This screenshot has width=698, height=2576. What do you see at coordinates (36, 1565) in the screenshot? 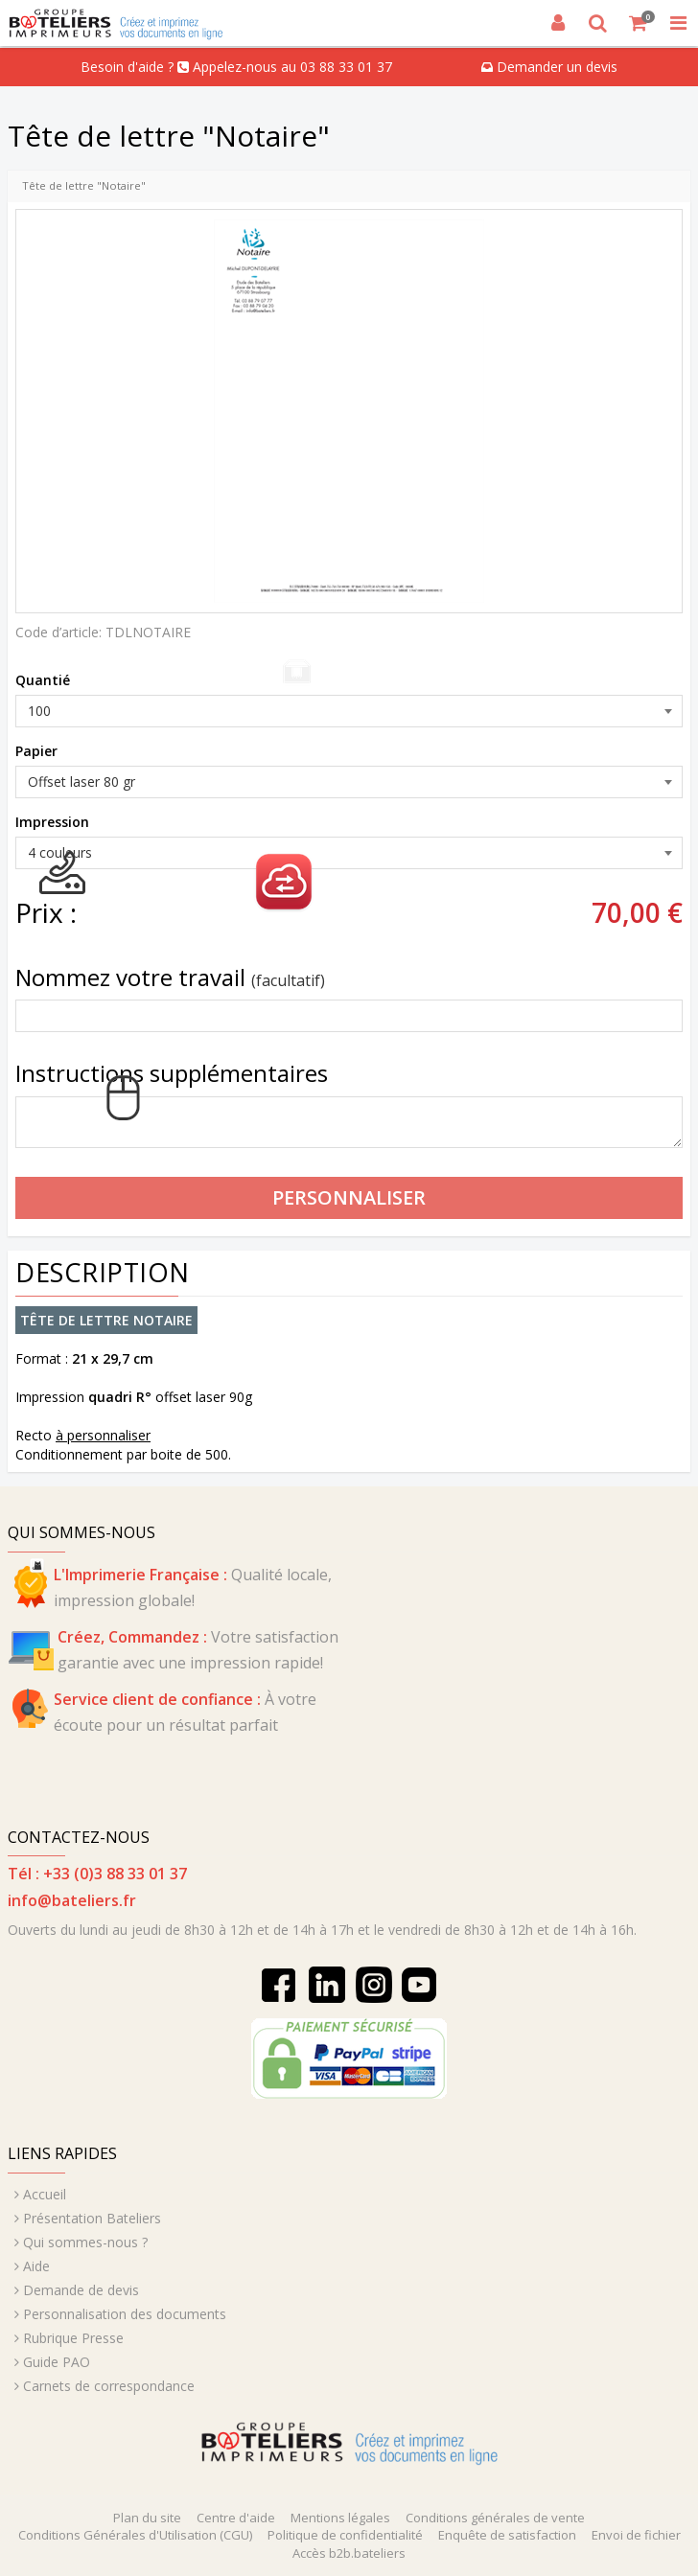
I see `open the Clash proxy app` at bounding box center [36, 1565].